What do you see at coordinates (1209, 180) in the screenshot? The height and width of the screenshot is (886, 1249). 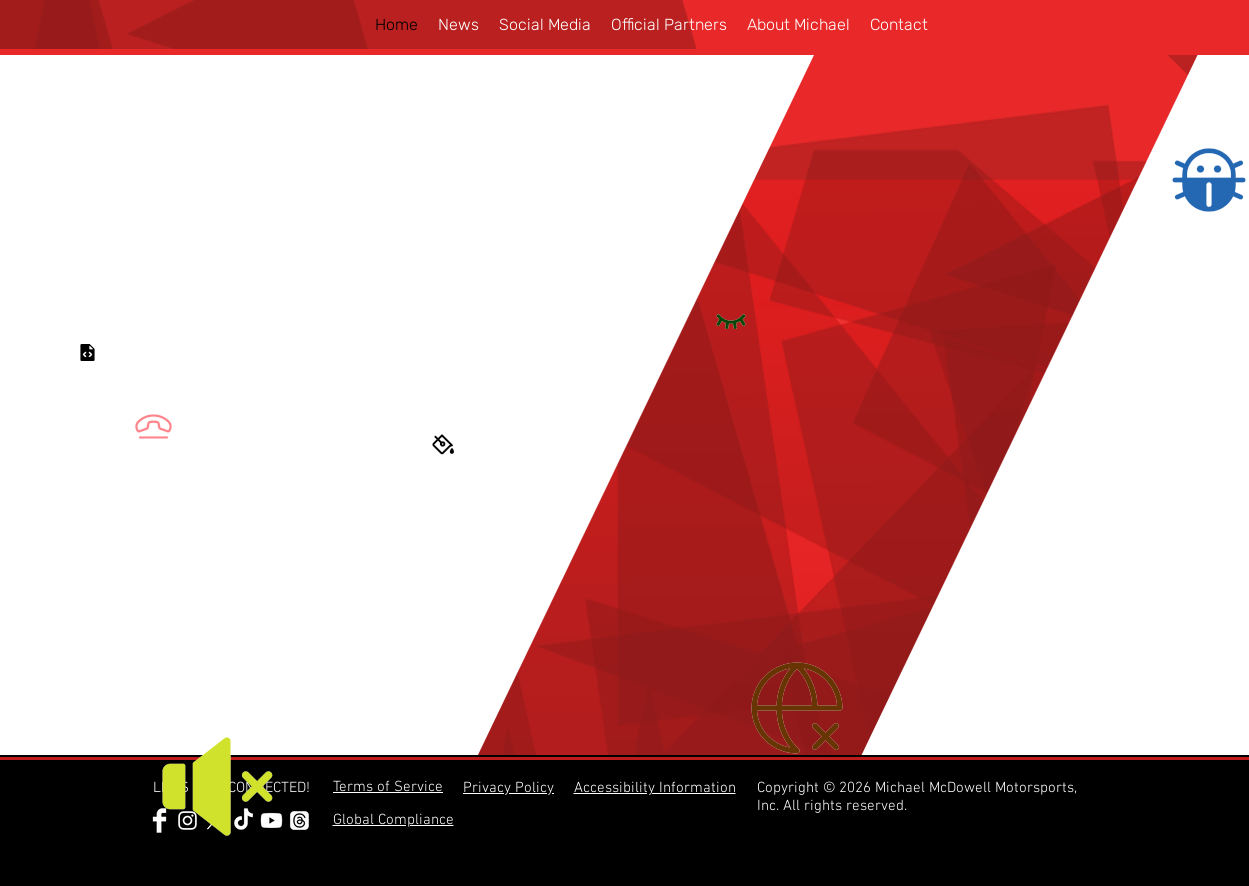 I see `report a bug or issue` at bounding box center [1209, 180].